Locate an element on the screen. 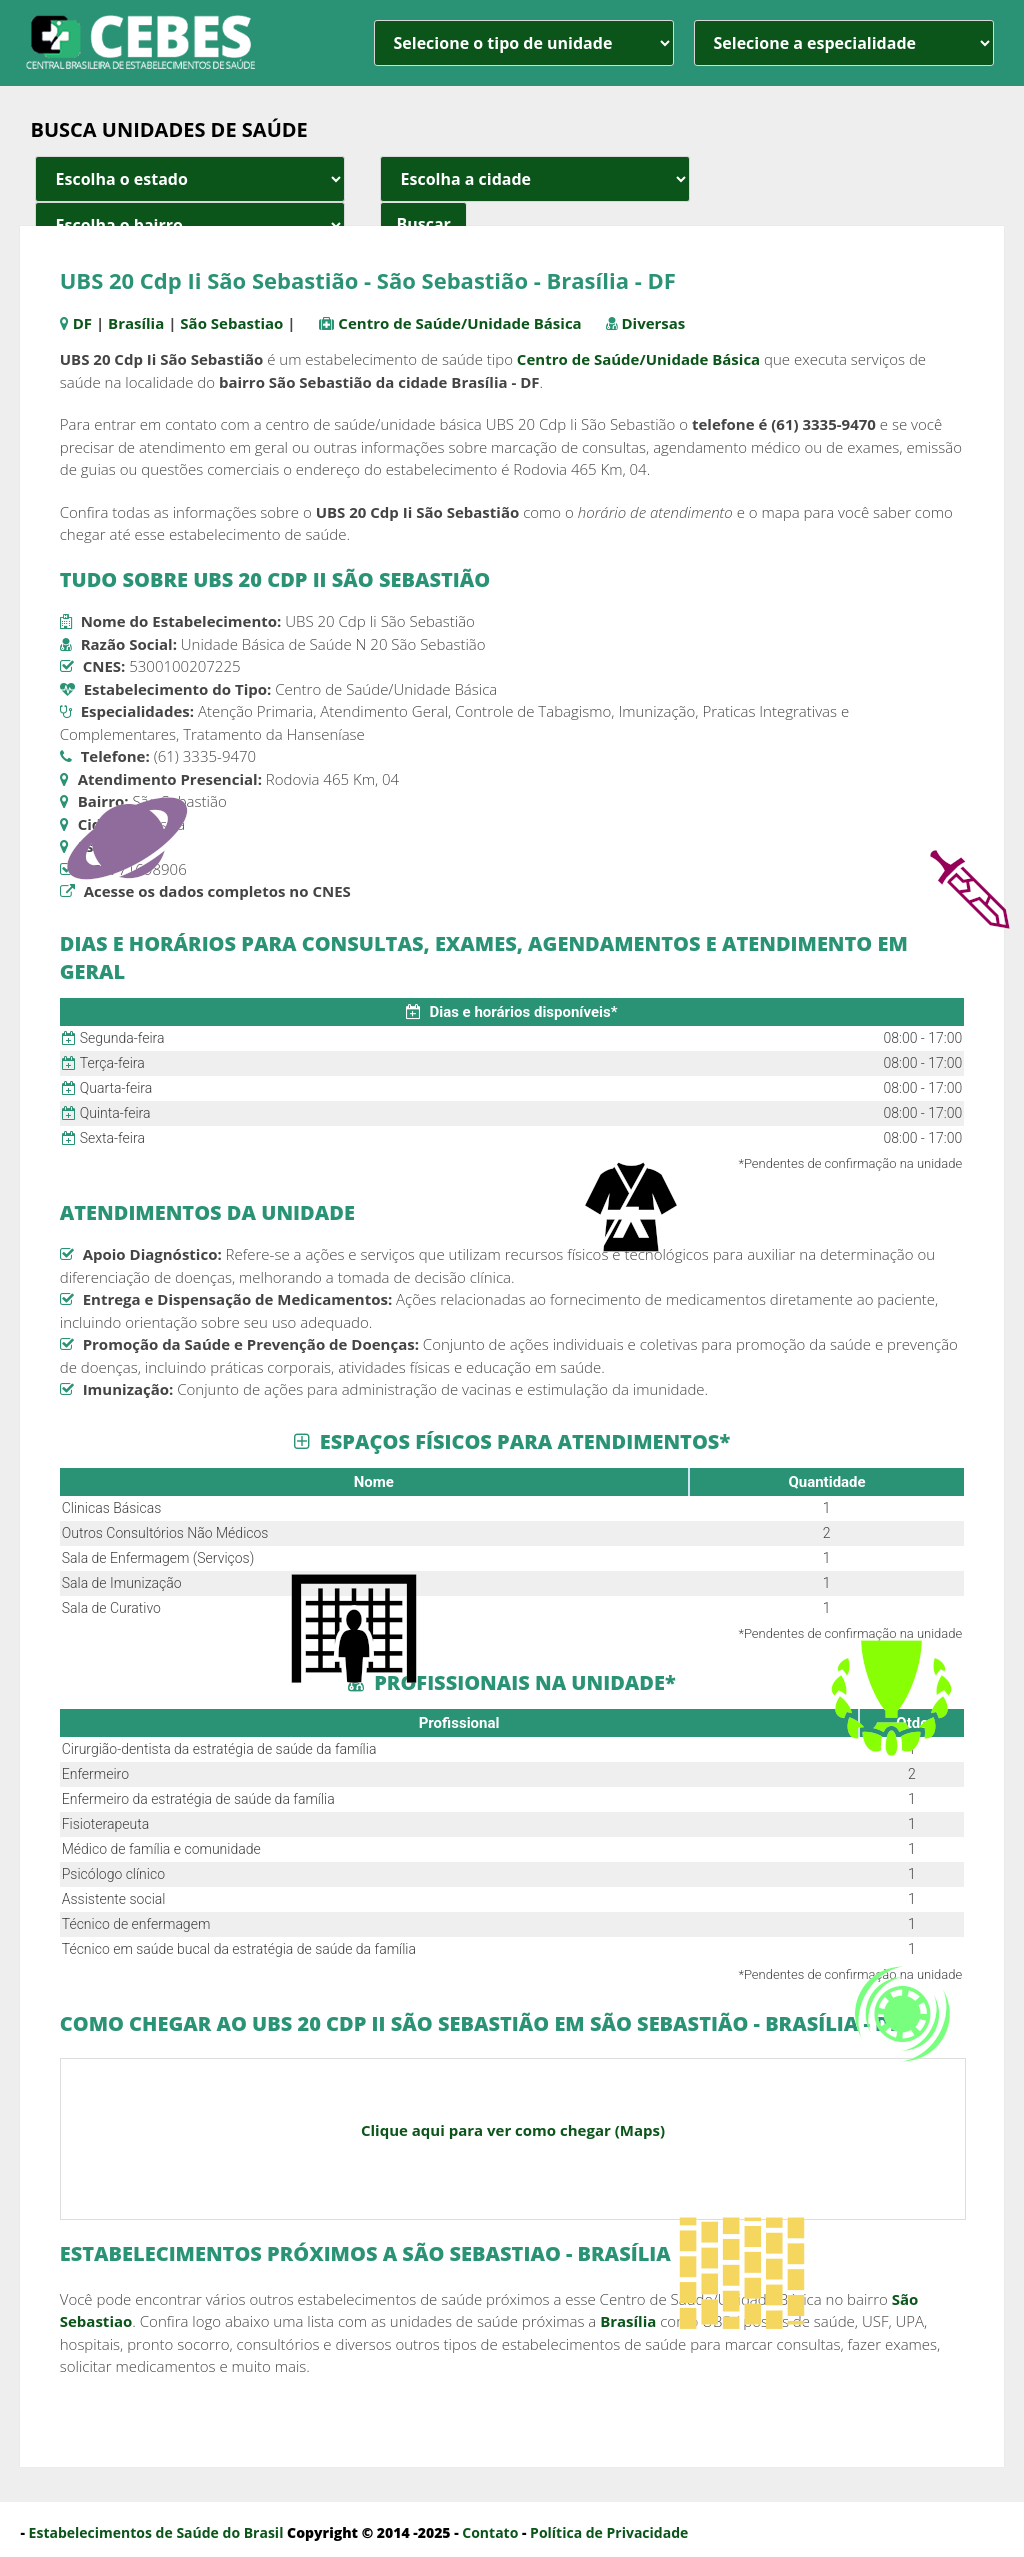  indicates a broken or damaged weapon in inventory is located at coordinates (970, 890).